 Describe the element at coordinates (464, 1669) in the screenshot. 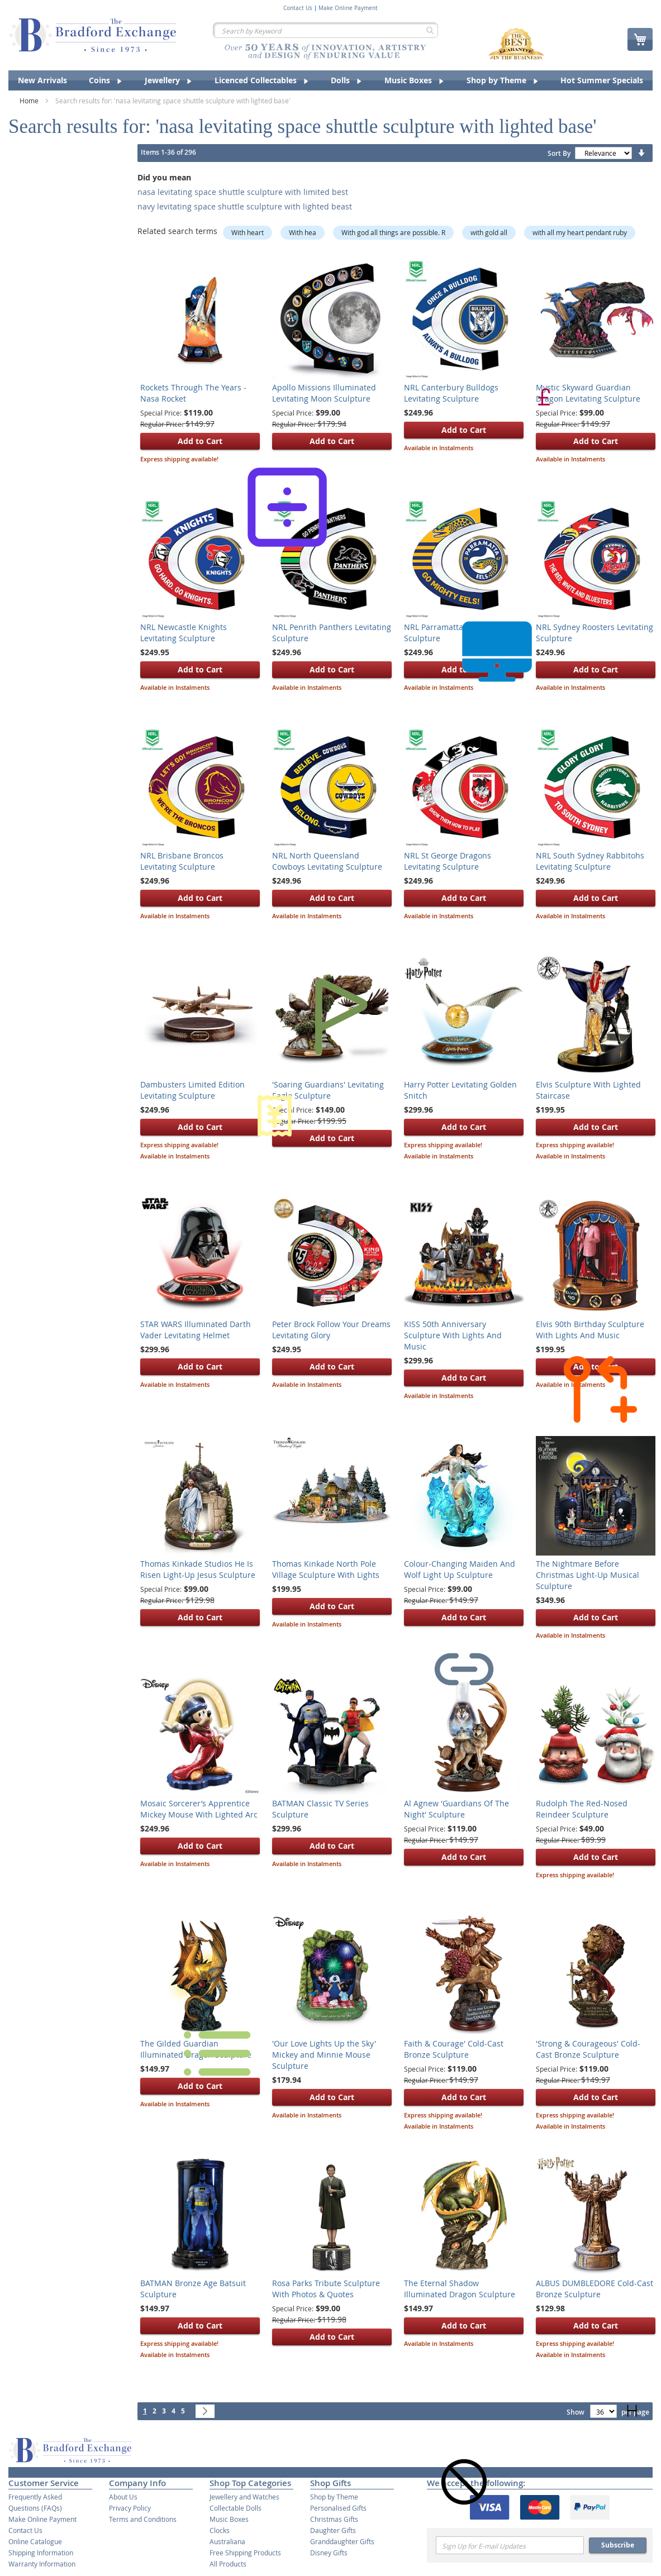

I see `copy or share a link` at that location.